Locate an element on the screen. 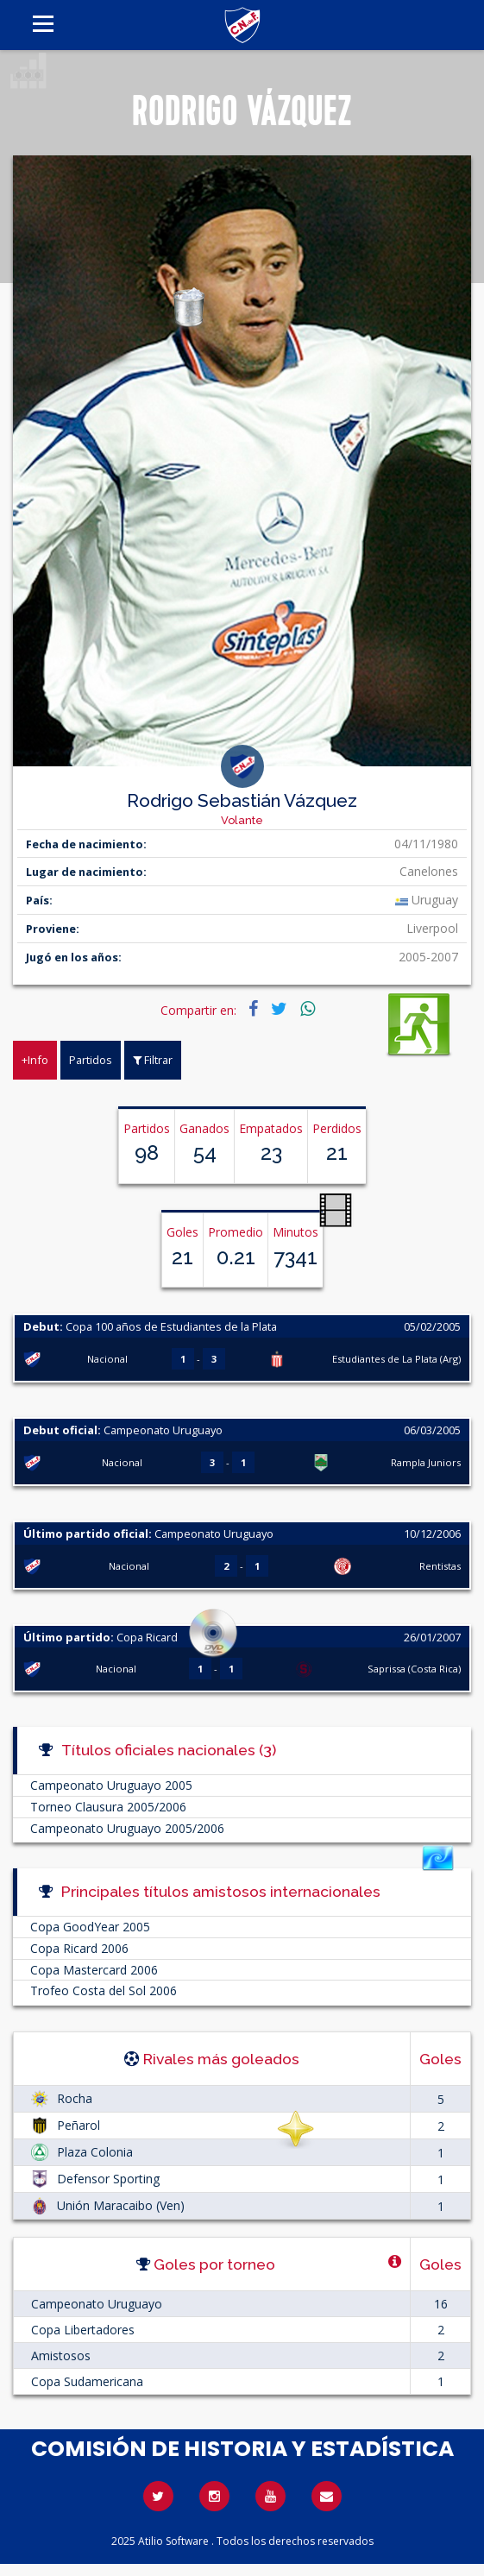 The image size is (484, 2576). view items in your trash folder is located at coordinates (188, 306).